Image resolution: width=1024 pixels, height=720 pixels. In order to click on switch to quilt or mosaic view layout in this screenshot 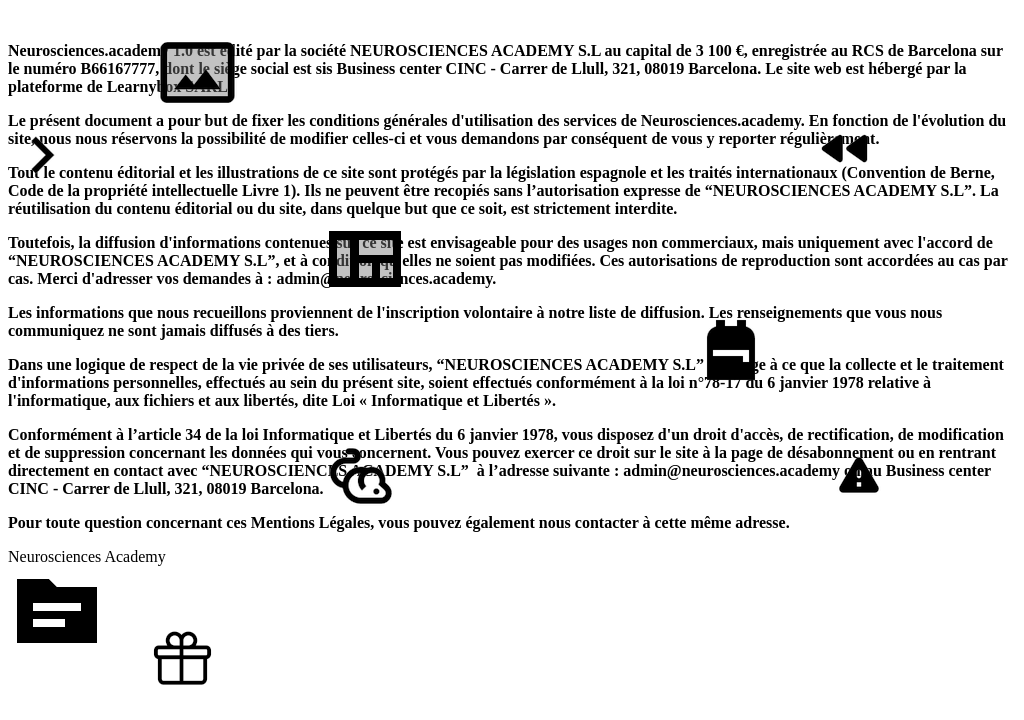, I will do `click(363, 261)`.